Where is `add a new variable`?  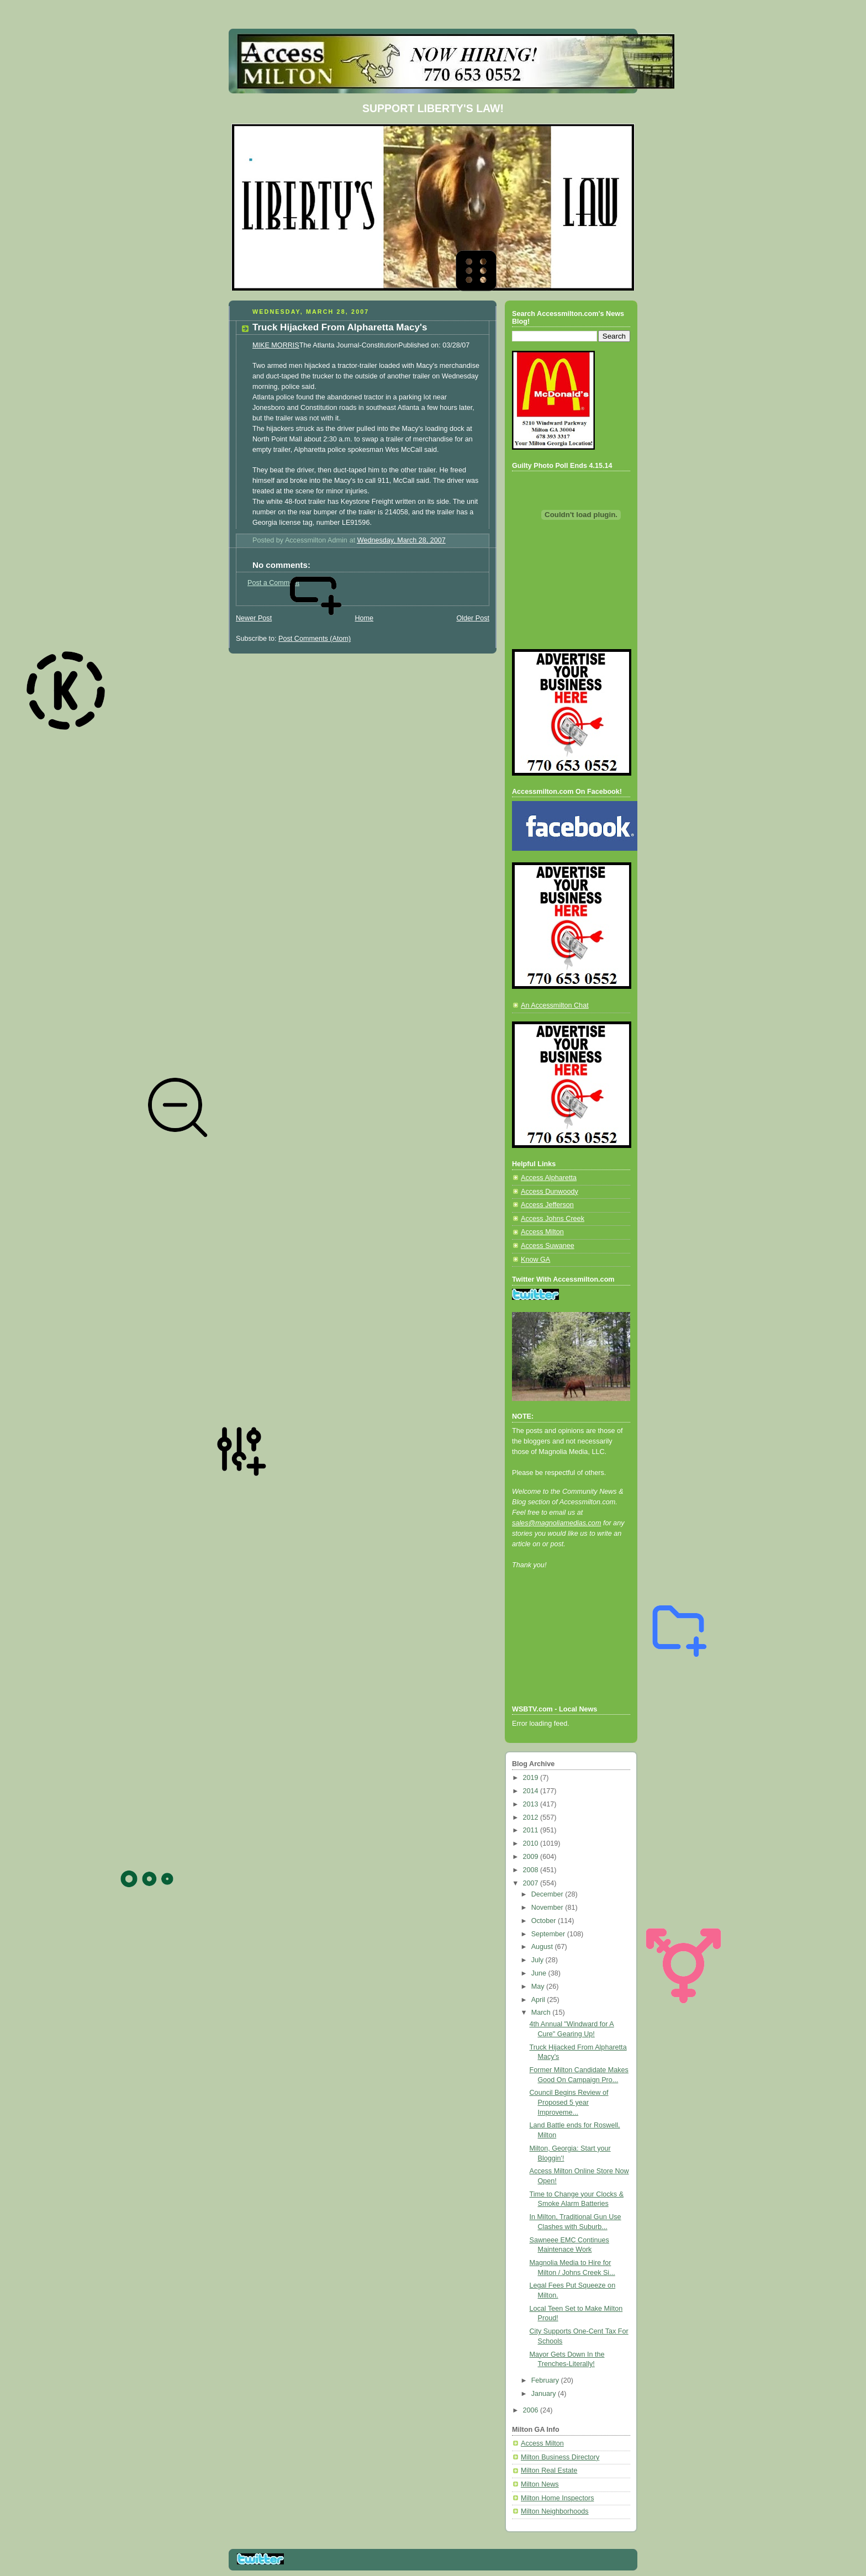
add a new variable is located at coordinates (313, 589).